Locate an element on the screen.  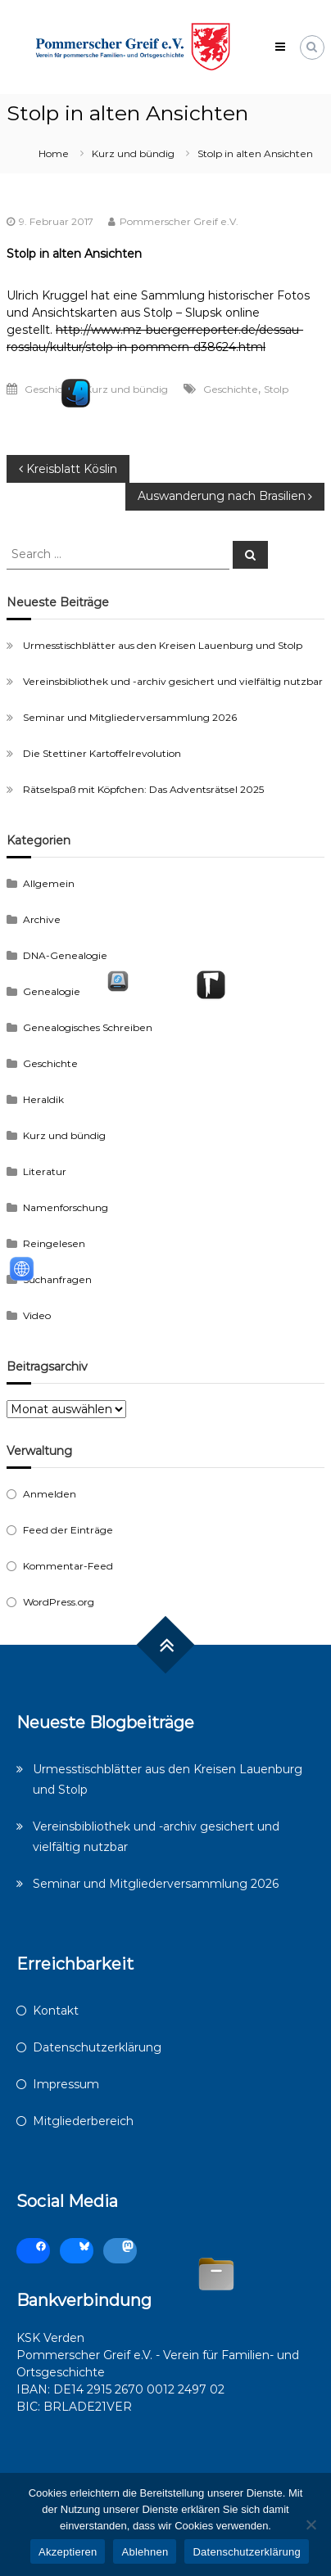
launch fedora linux installer is located at coordinates (118, 981).